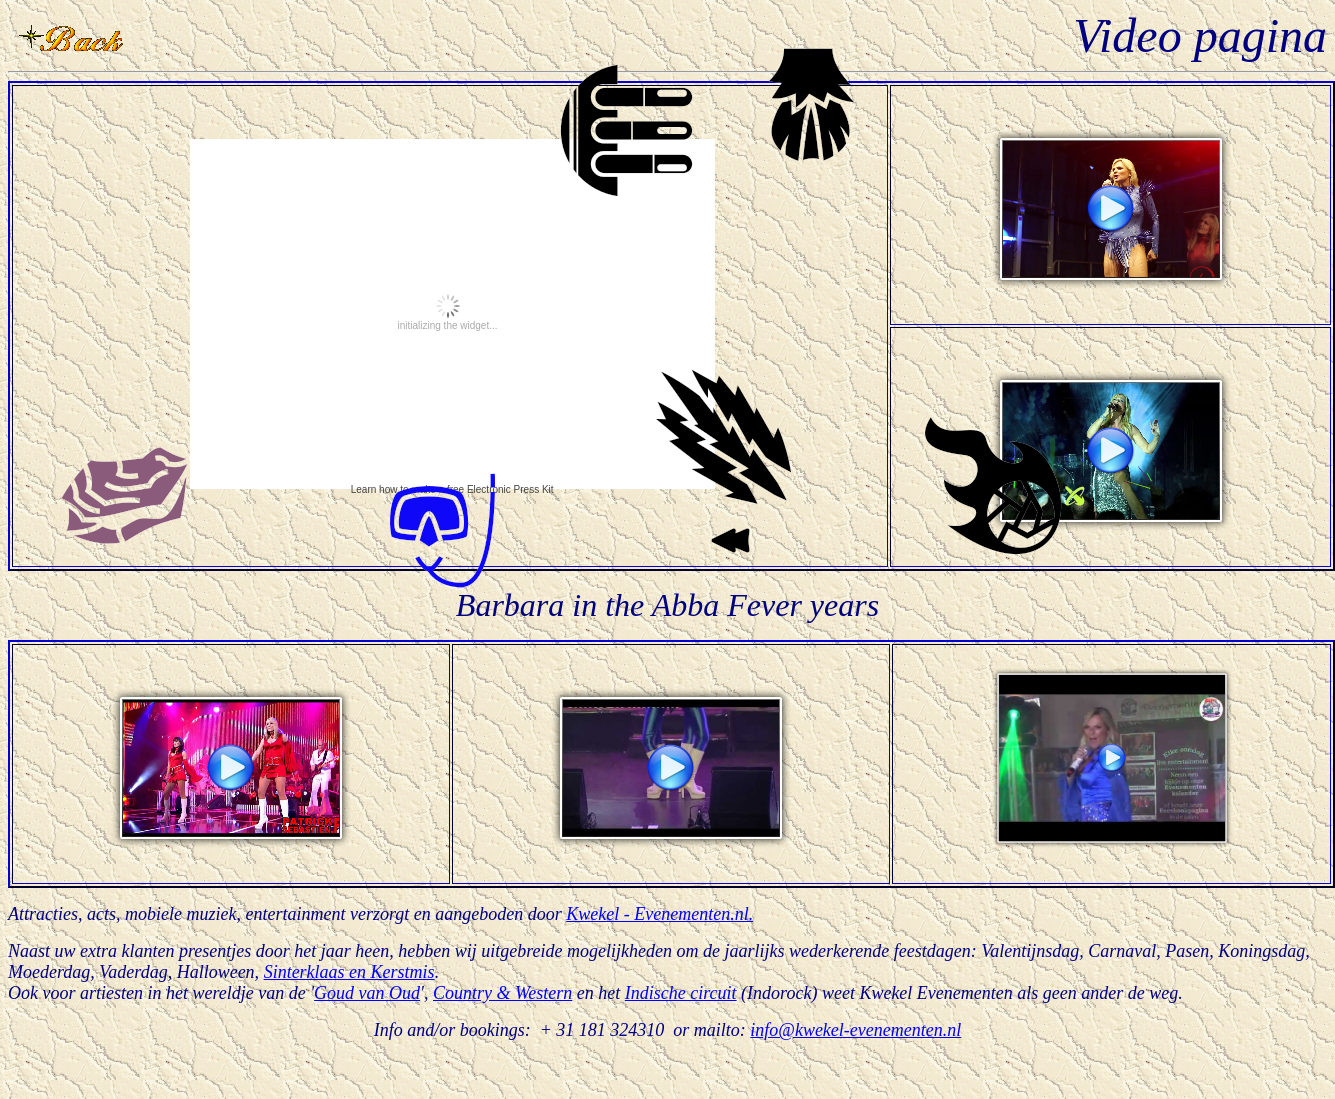 This screenshot has height=1099, width=1335. What do you see at coordinates (811, 105) in the screenshot?
I see `indicates horse or equine-related content` at bounding box center [811, 105].